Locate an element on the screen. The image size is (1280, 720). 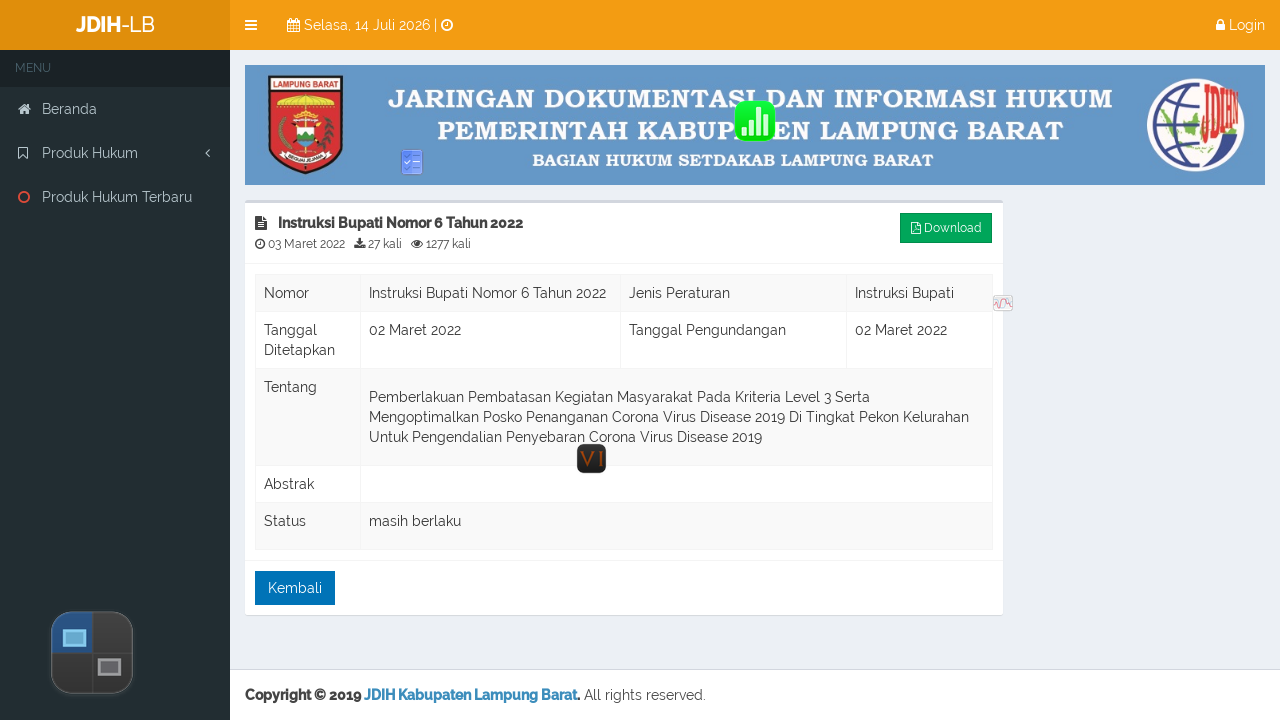
open LibreOffice Calc spreadsheet application is located at coordinates (755, 121).